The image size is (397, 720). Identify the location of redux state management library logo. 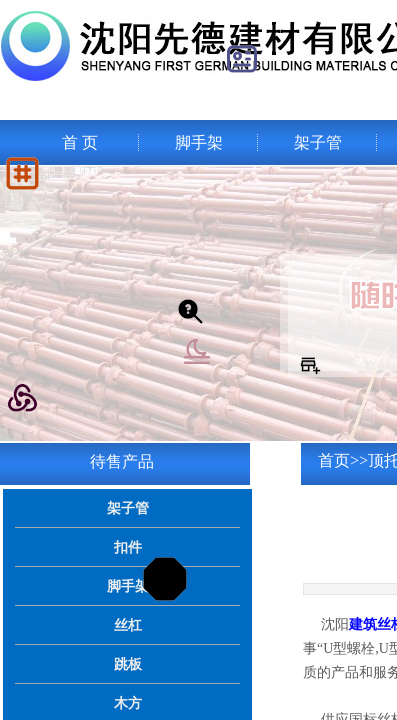
(22, 398).